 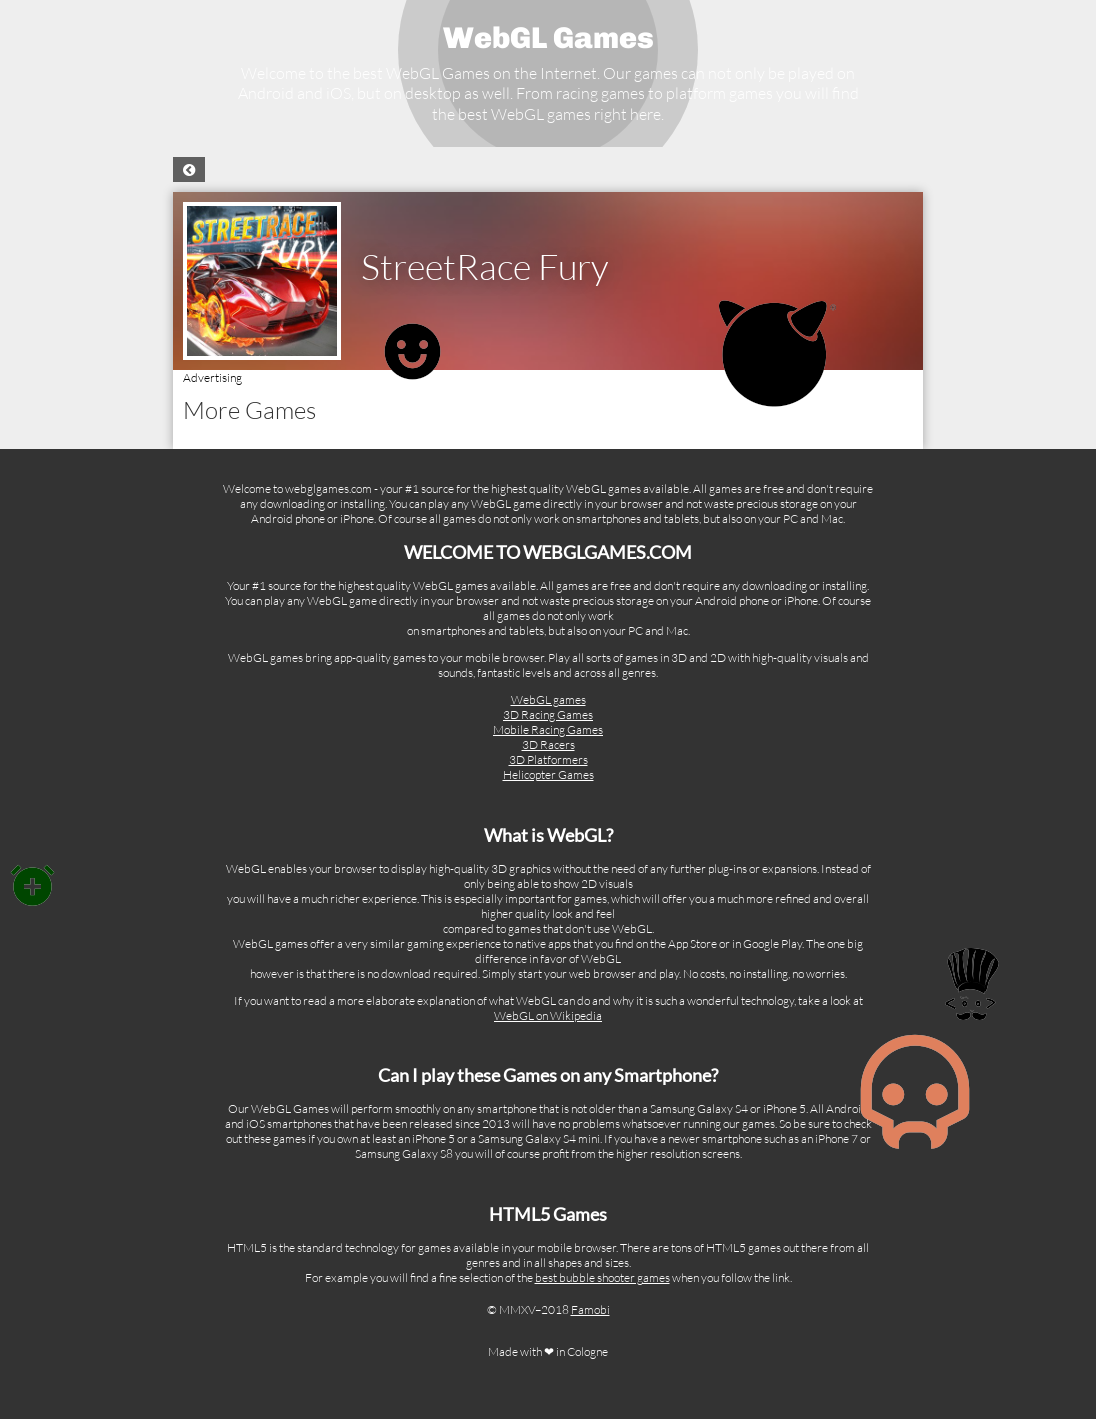 I want to click on add a reaction or emoji to a message, so click(x=412, y=351).